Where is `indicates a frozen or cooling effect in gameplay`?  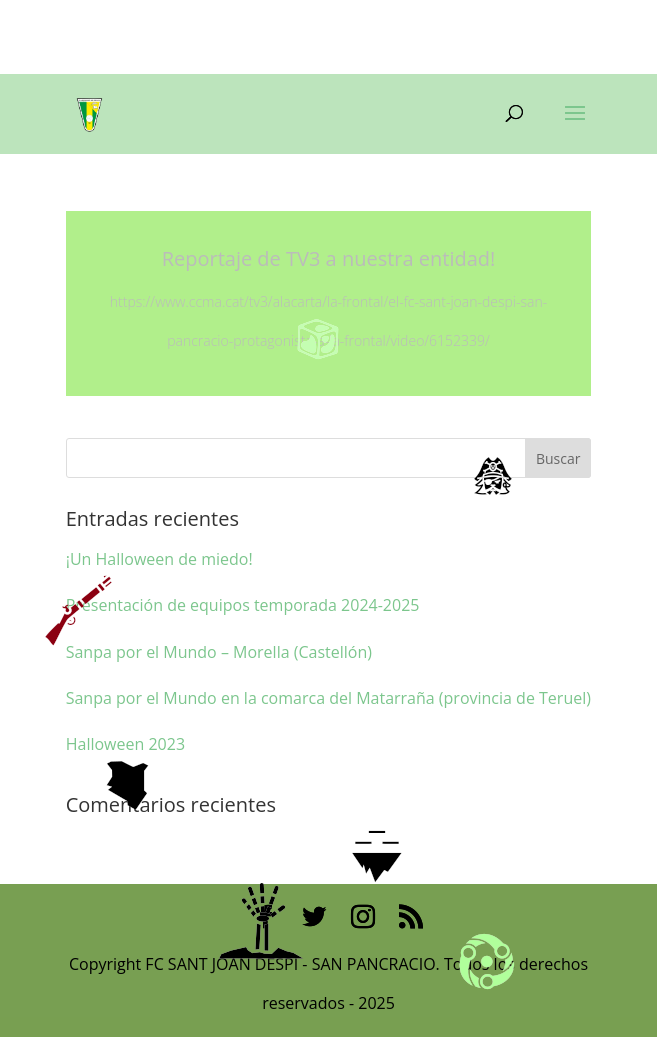 indicates a frozen or cooling effect in gameplay is located at coordinates (318, 339).